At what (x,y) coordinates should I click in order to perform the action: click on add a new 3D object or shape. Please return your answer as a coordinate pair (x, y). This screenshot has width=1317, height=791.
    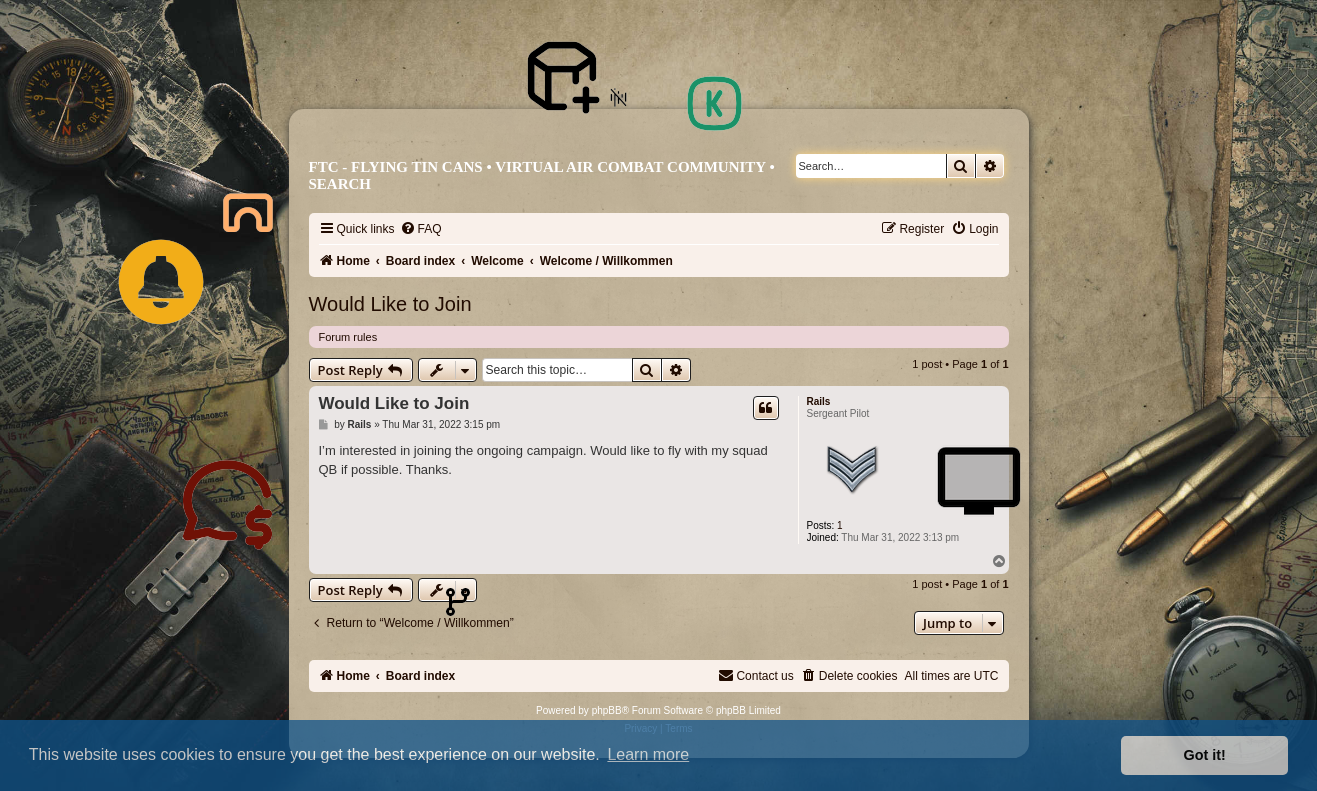
    Looking at the image, I should click on (562, 76).